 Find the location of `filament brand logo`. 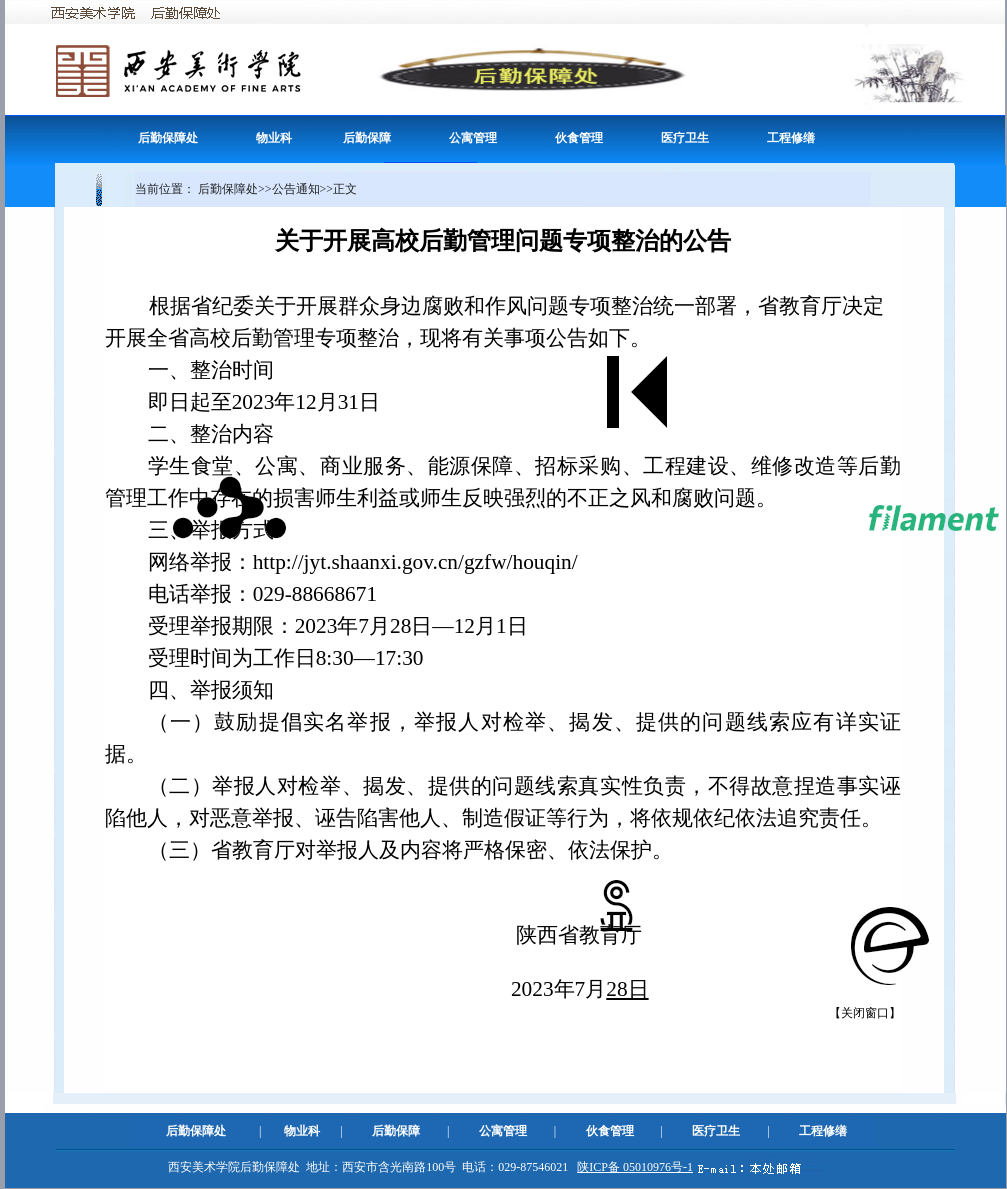

filament brand logo is located at coordinates (934, 518).